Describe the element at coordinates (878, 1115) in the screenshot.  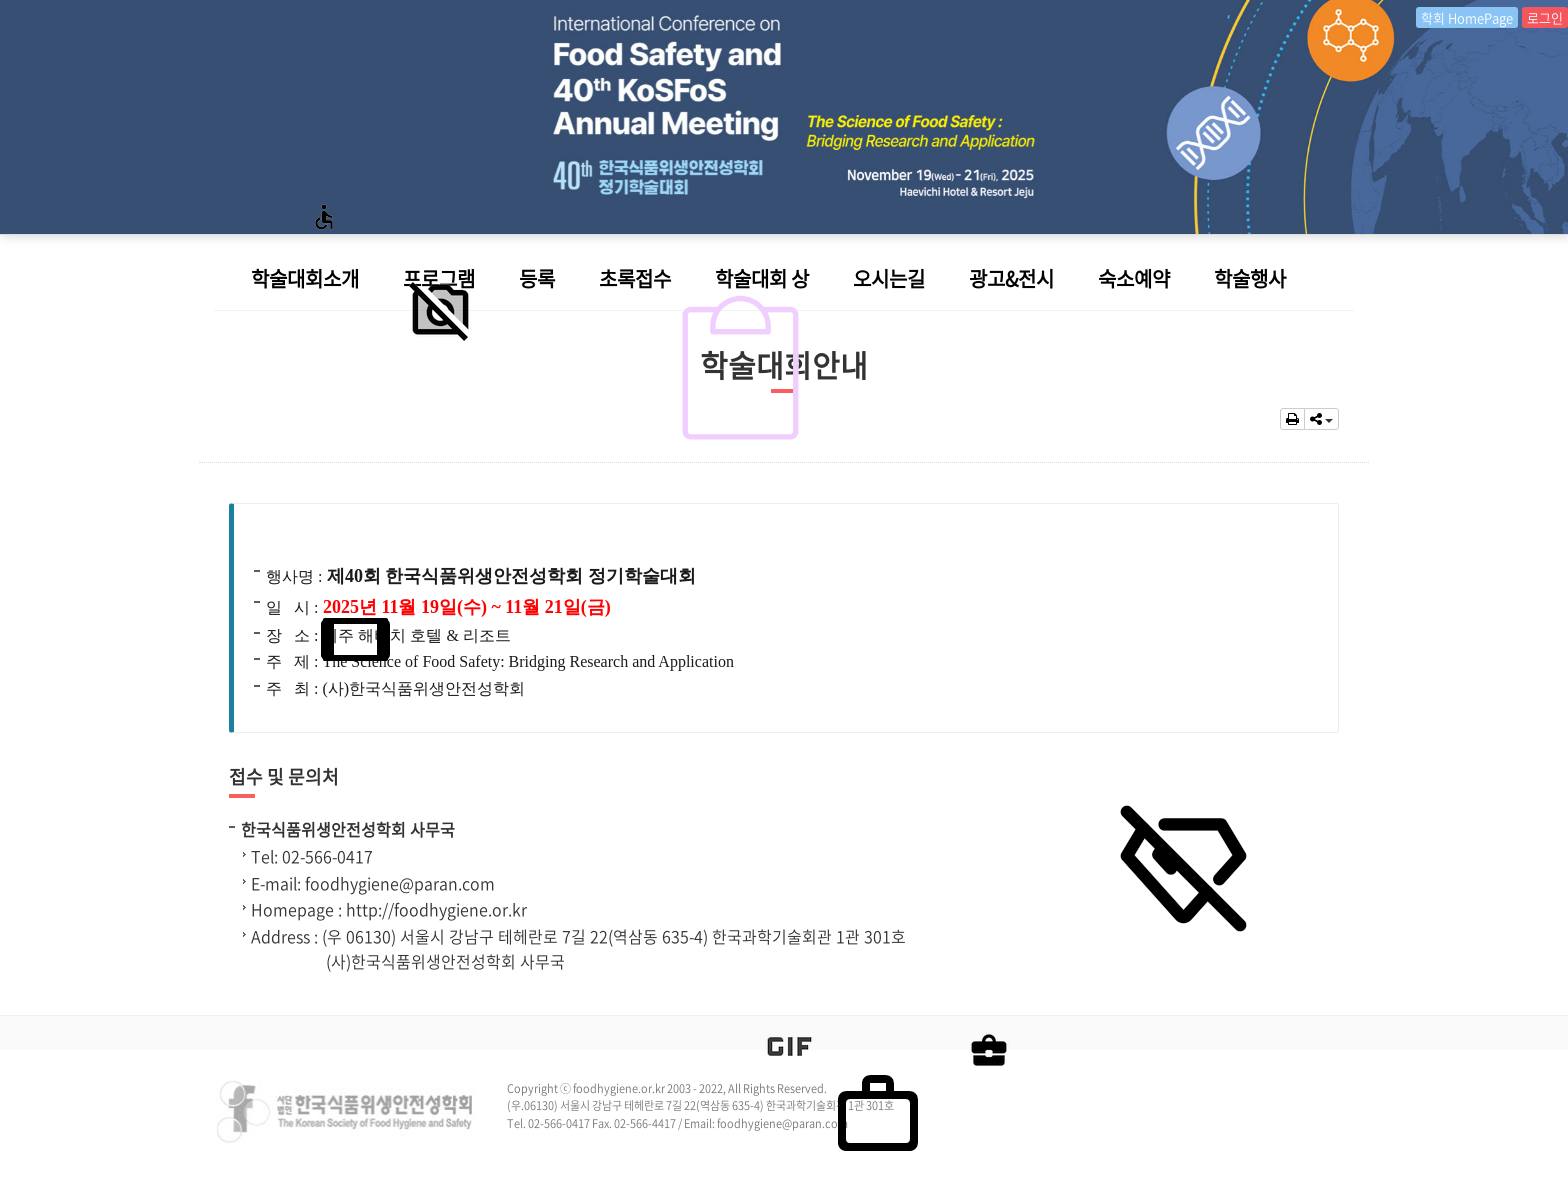
I see `view work or job-related content` at that location.